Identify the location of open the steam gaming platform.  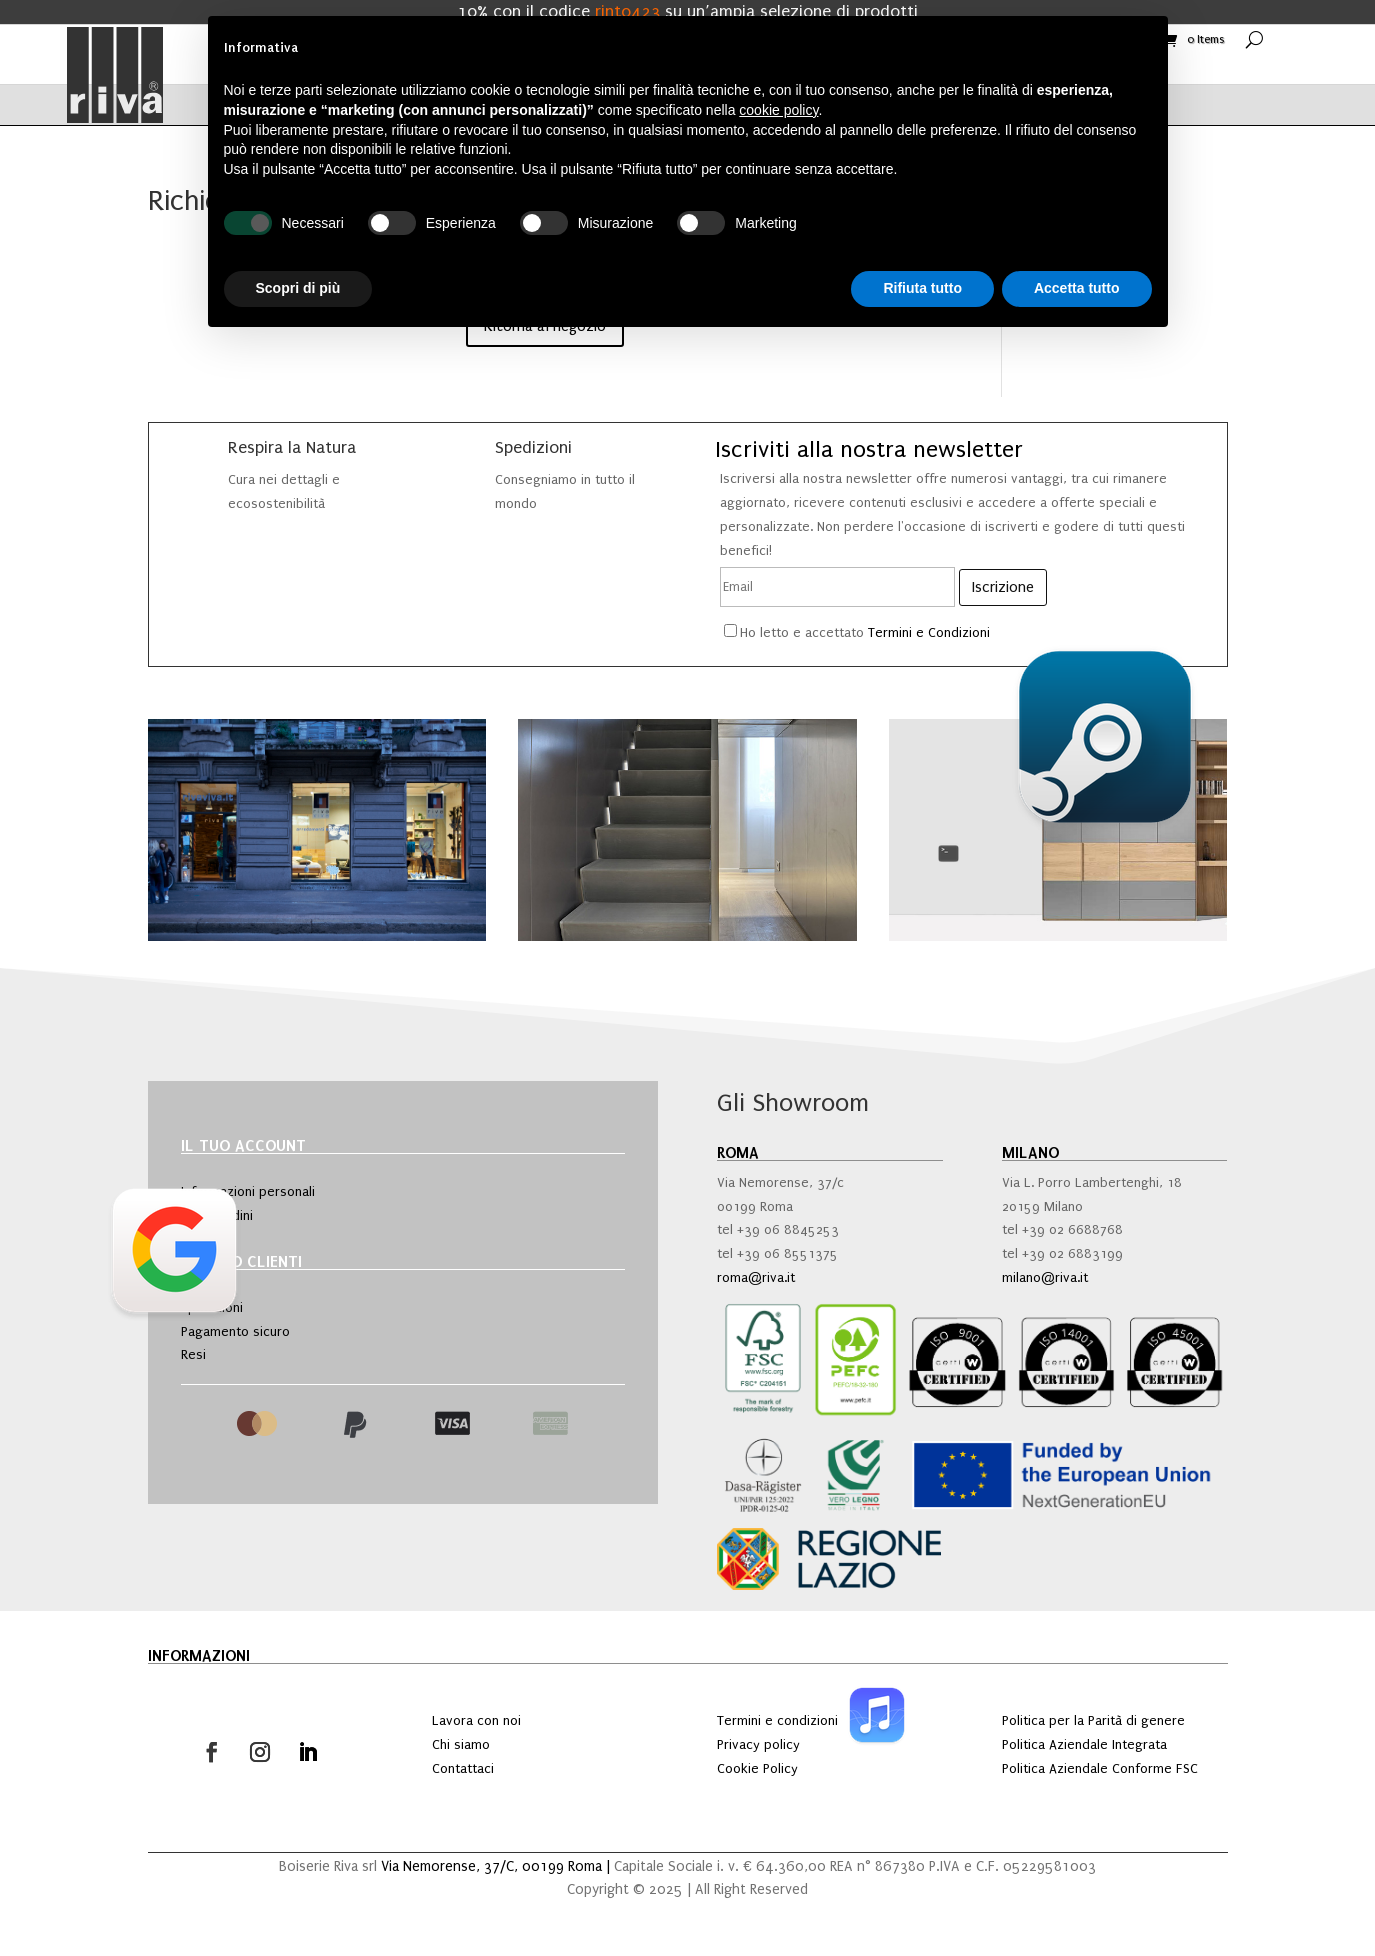
(1105, 737).